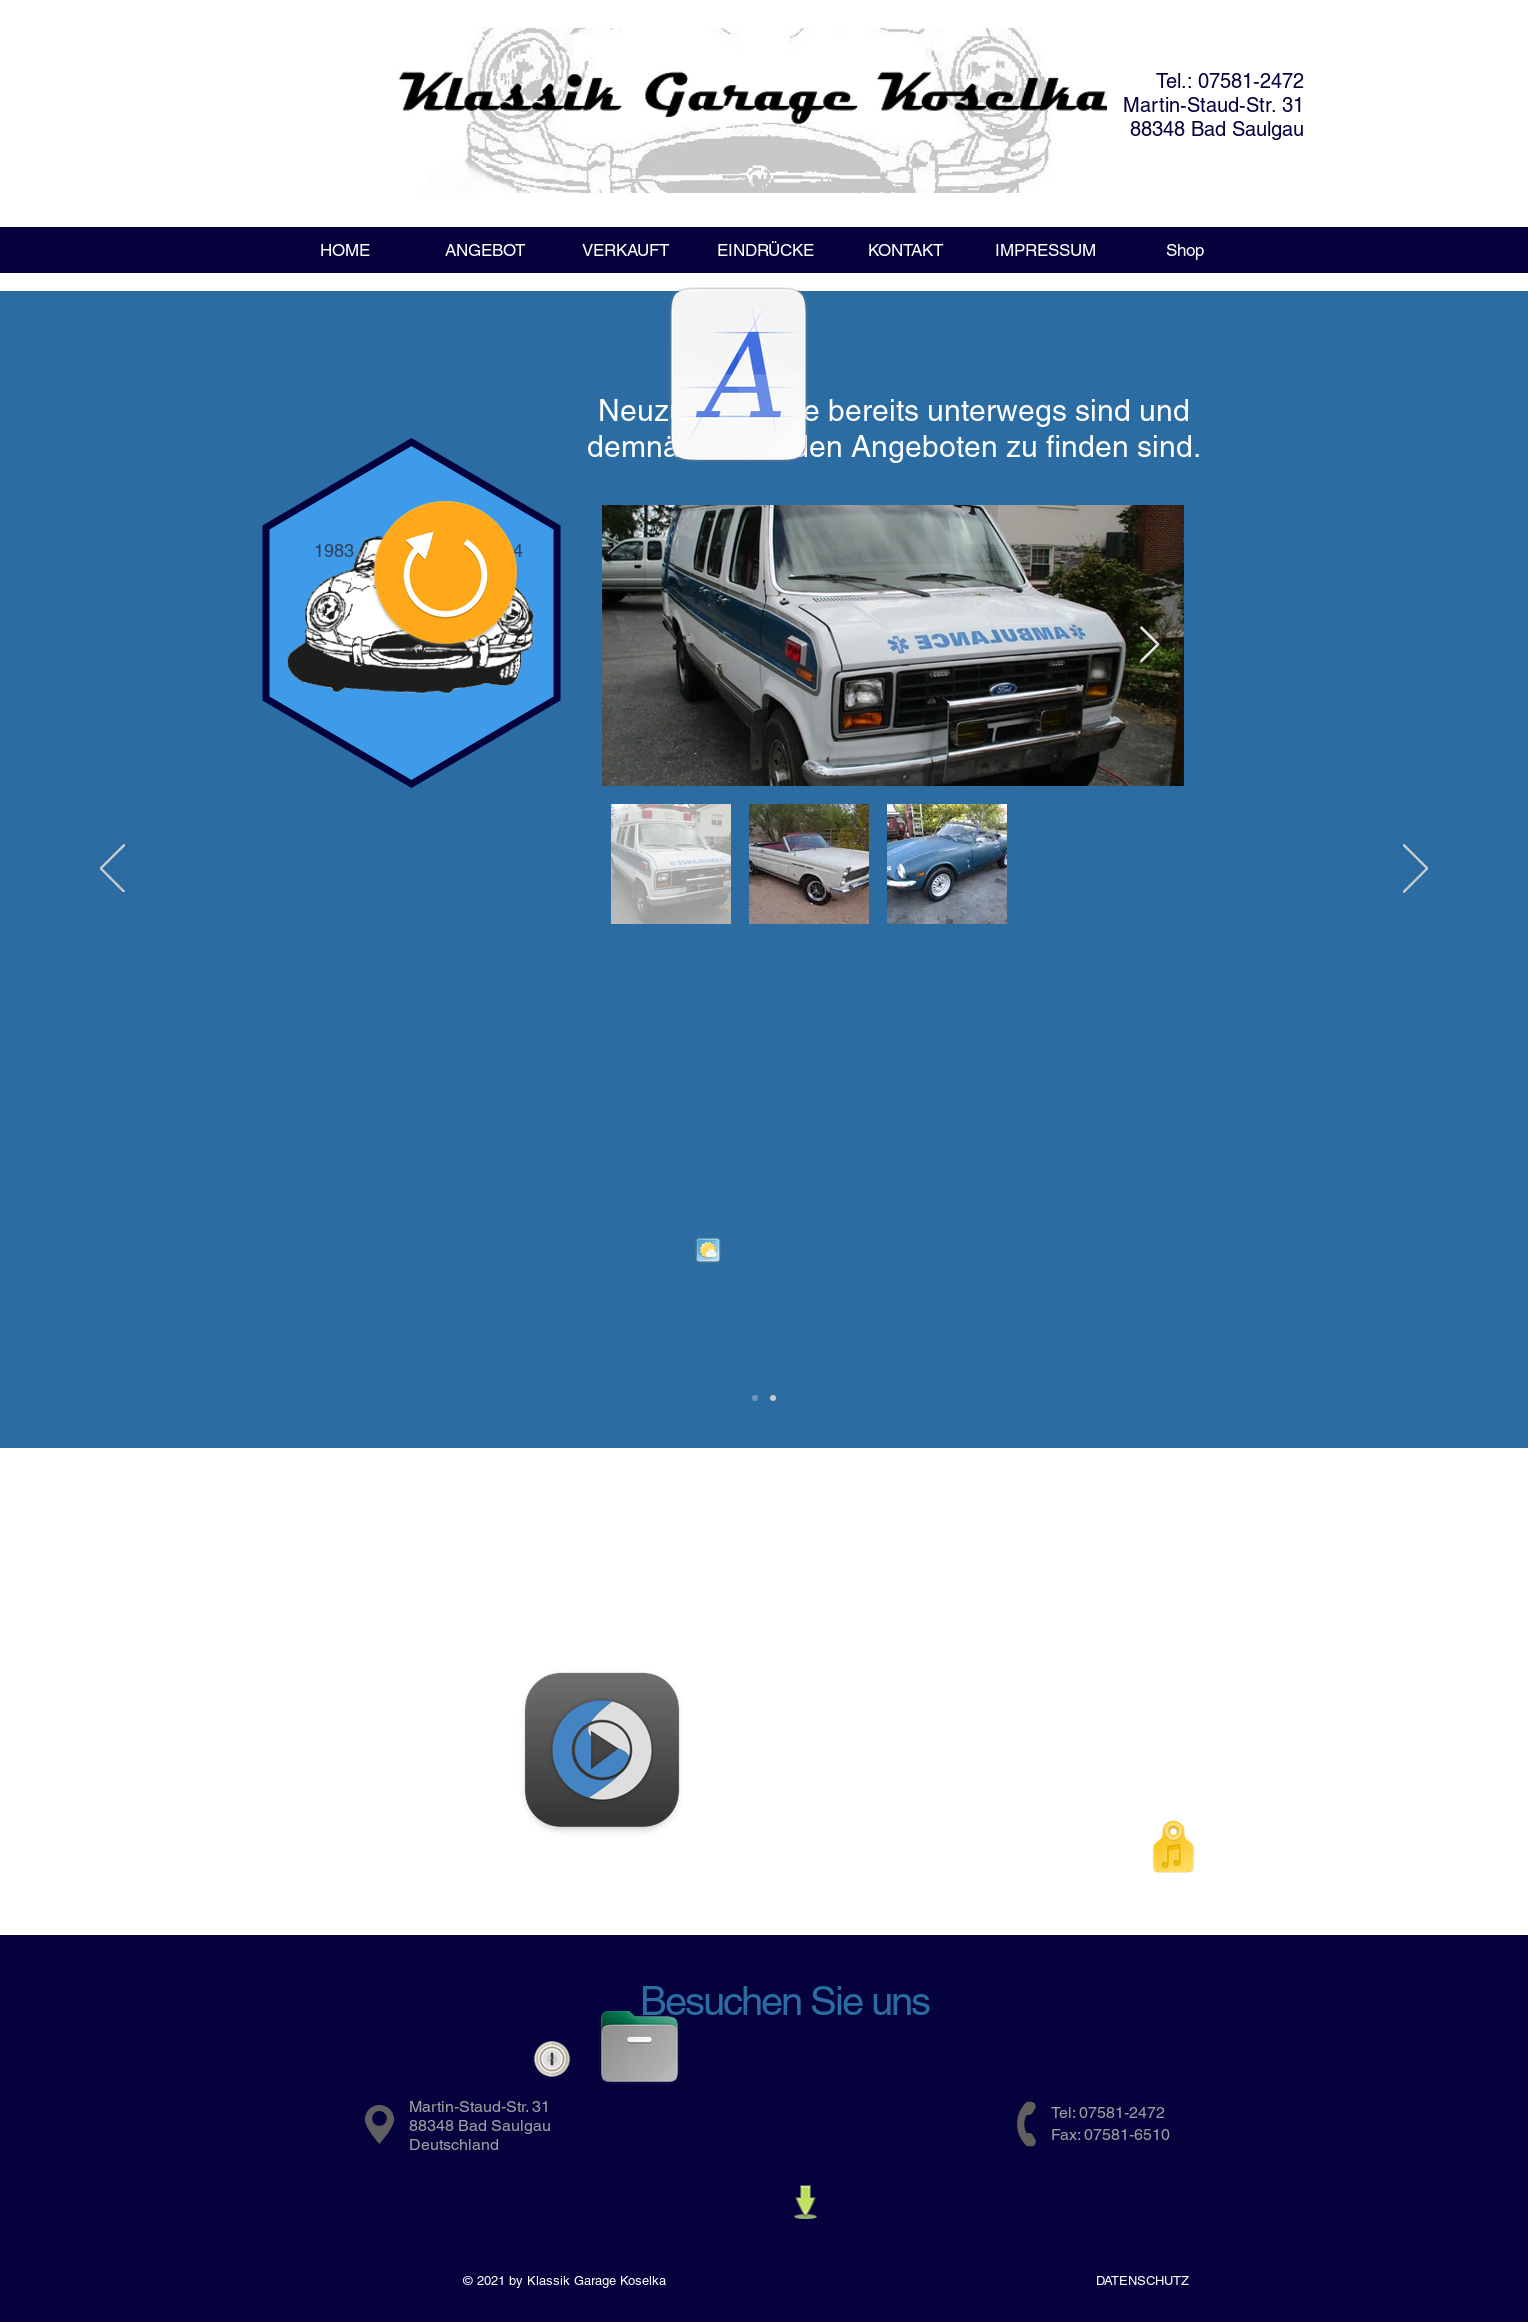 The height and width of the screenshot is (2322, 1528). What do you see at coordinates (1173, 1846) in the screenshot?
I see `open EarTag music metadata editor` at bounding box center [1173, 1846].